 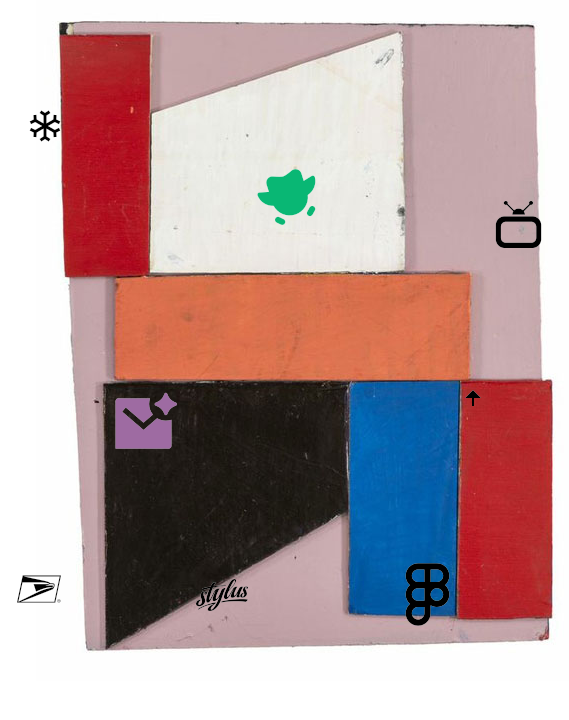 What do you see at coordinates (427, 594) in the screenshot?
I see `open figma design app` at bounding box center [427, 594].